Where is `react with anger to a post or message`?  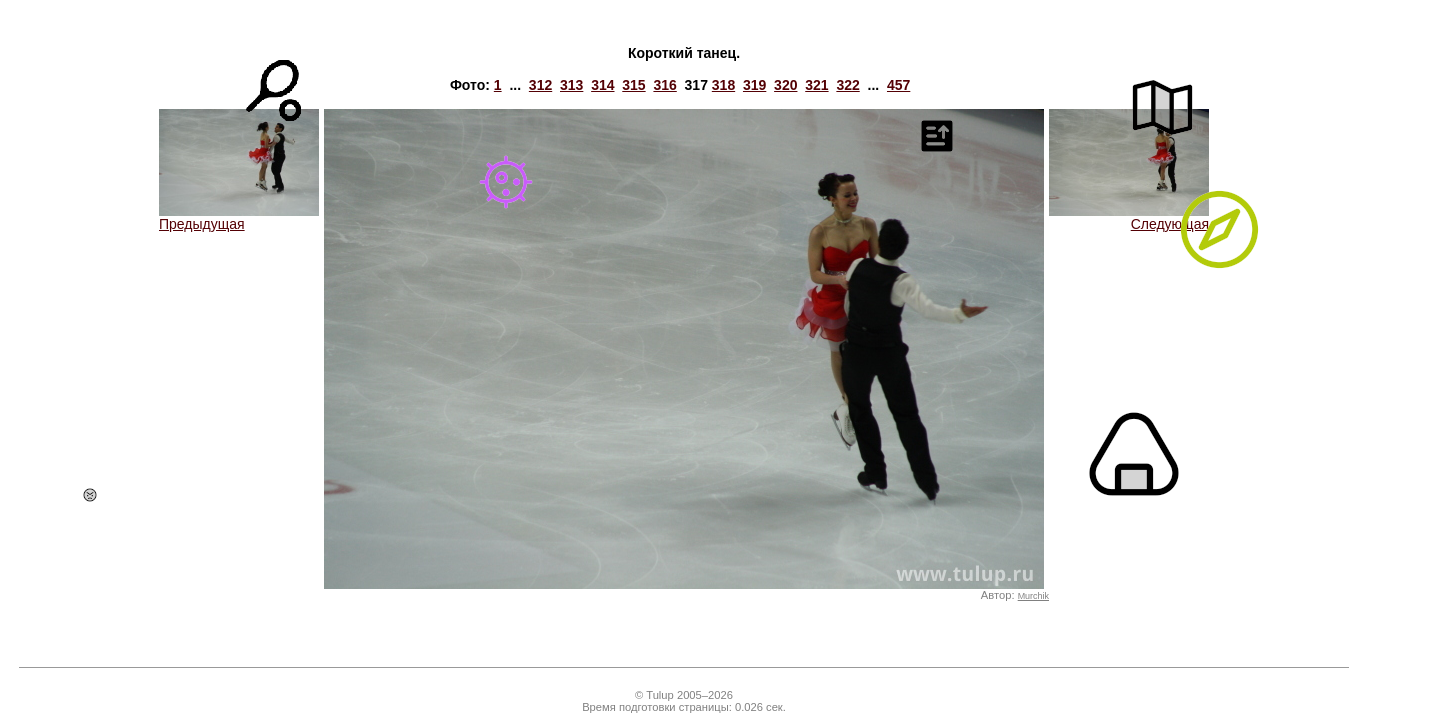 react with anger to a post or message is located at coordinates (90, 495).